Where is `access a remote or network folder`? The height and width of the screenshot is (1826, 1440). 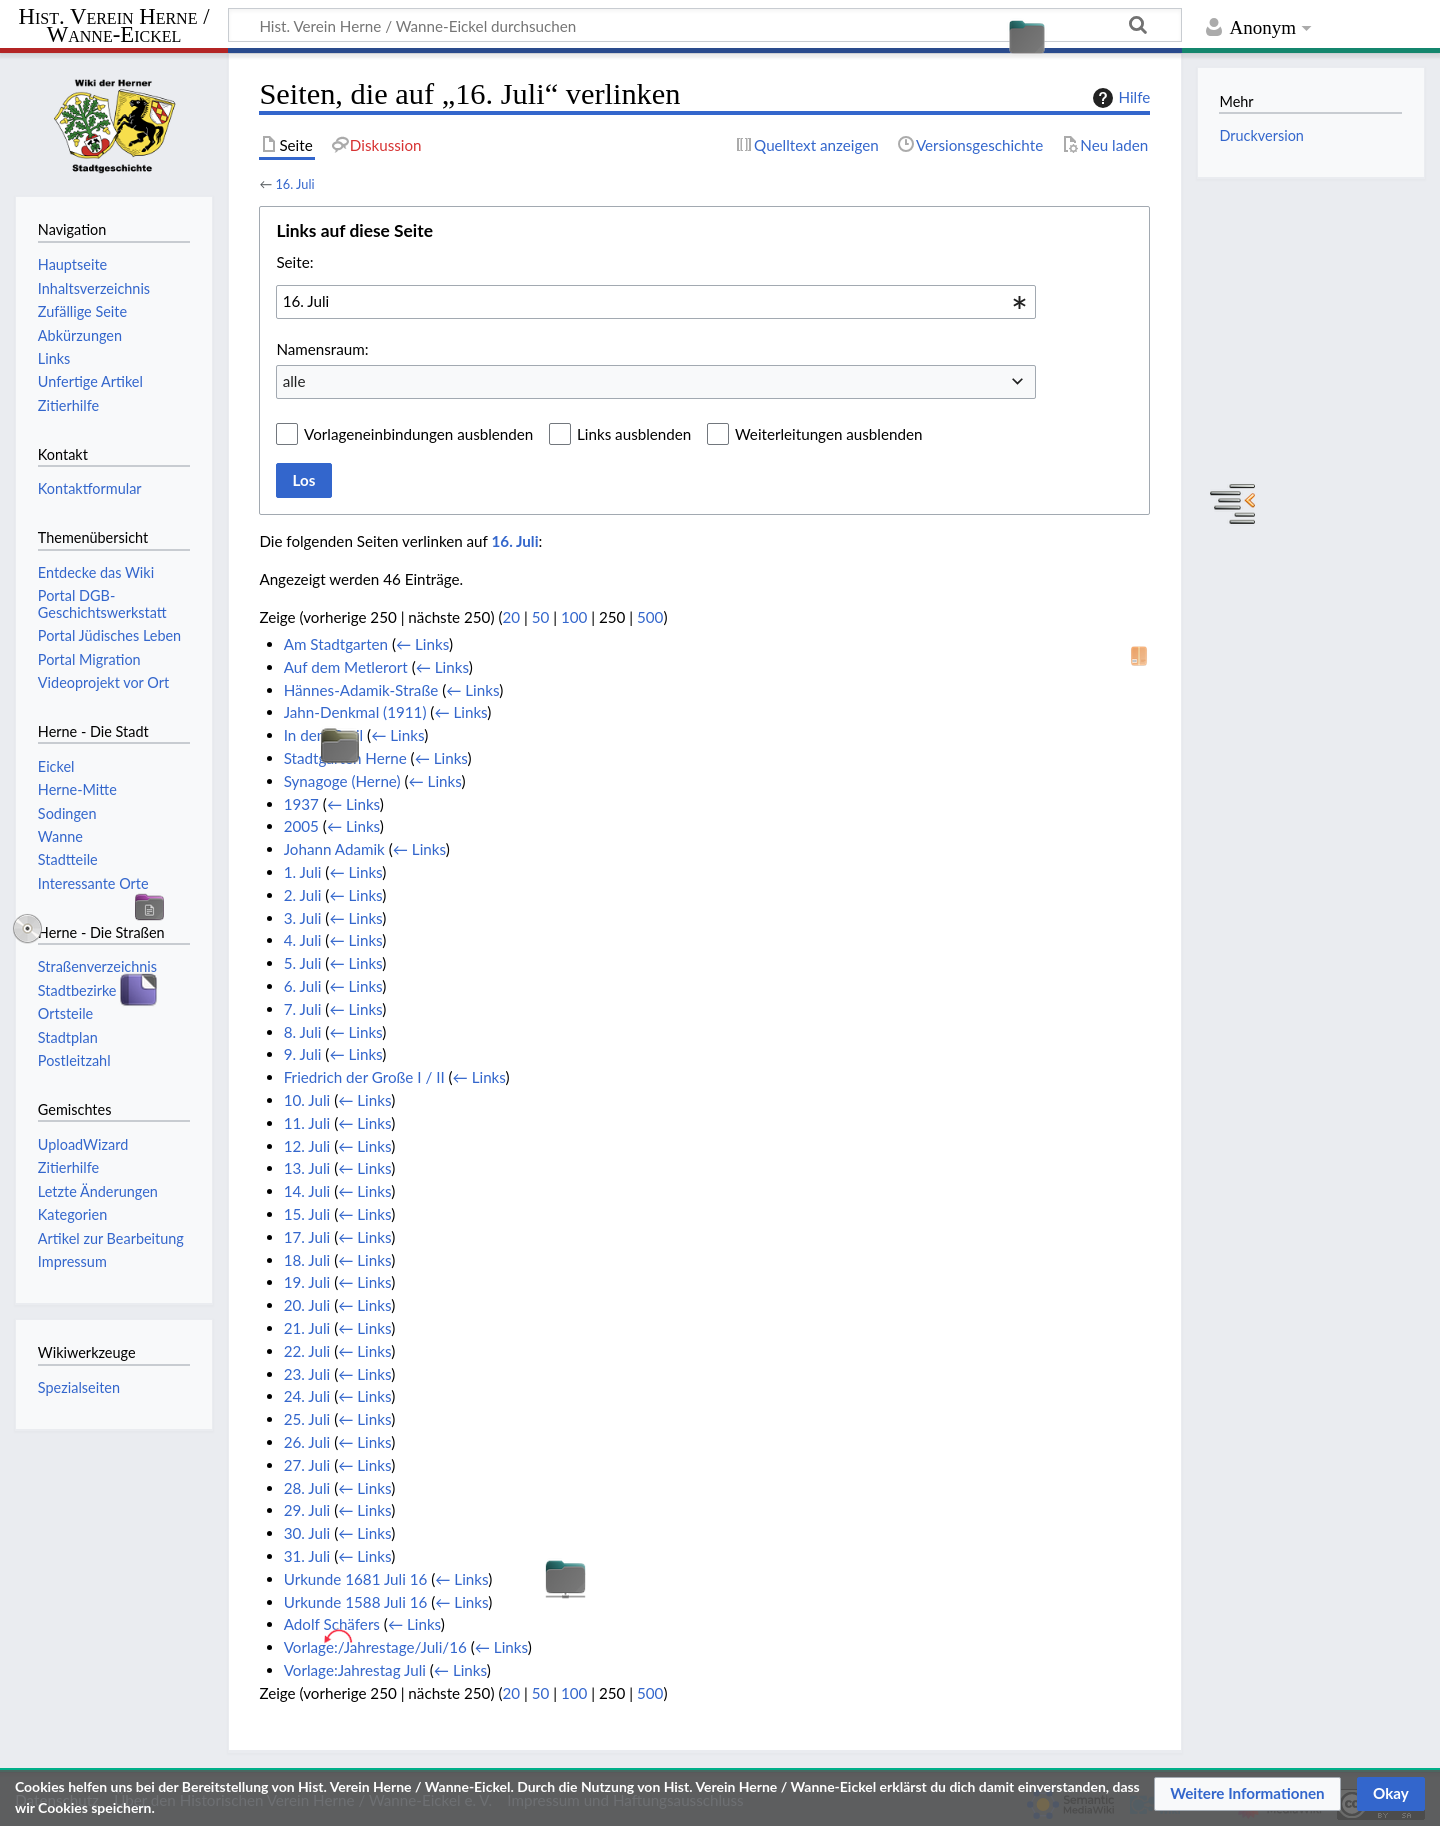
access a remote or network folder is located at coordinates (565, 1578).